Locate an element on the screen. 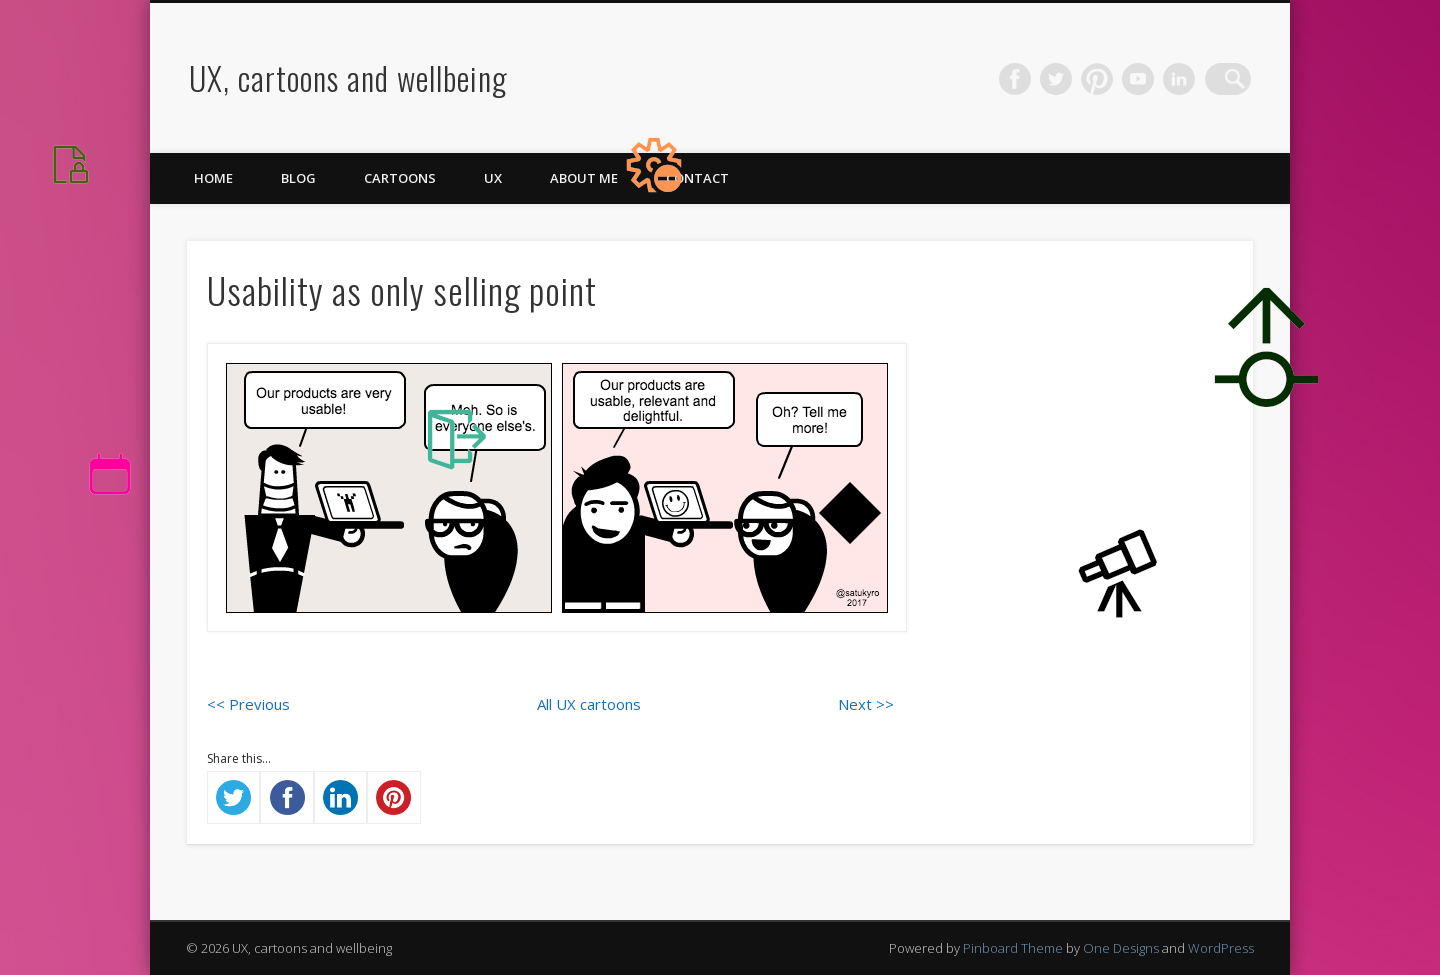 Image resolution: width=1440 pixels, height=975 pixels. exclude file or folder from settings is located at coordinates (654, 165).